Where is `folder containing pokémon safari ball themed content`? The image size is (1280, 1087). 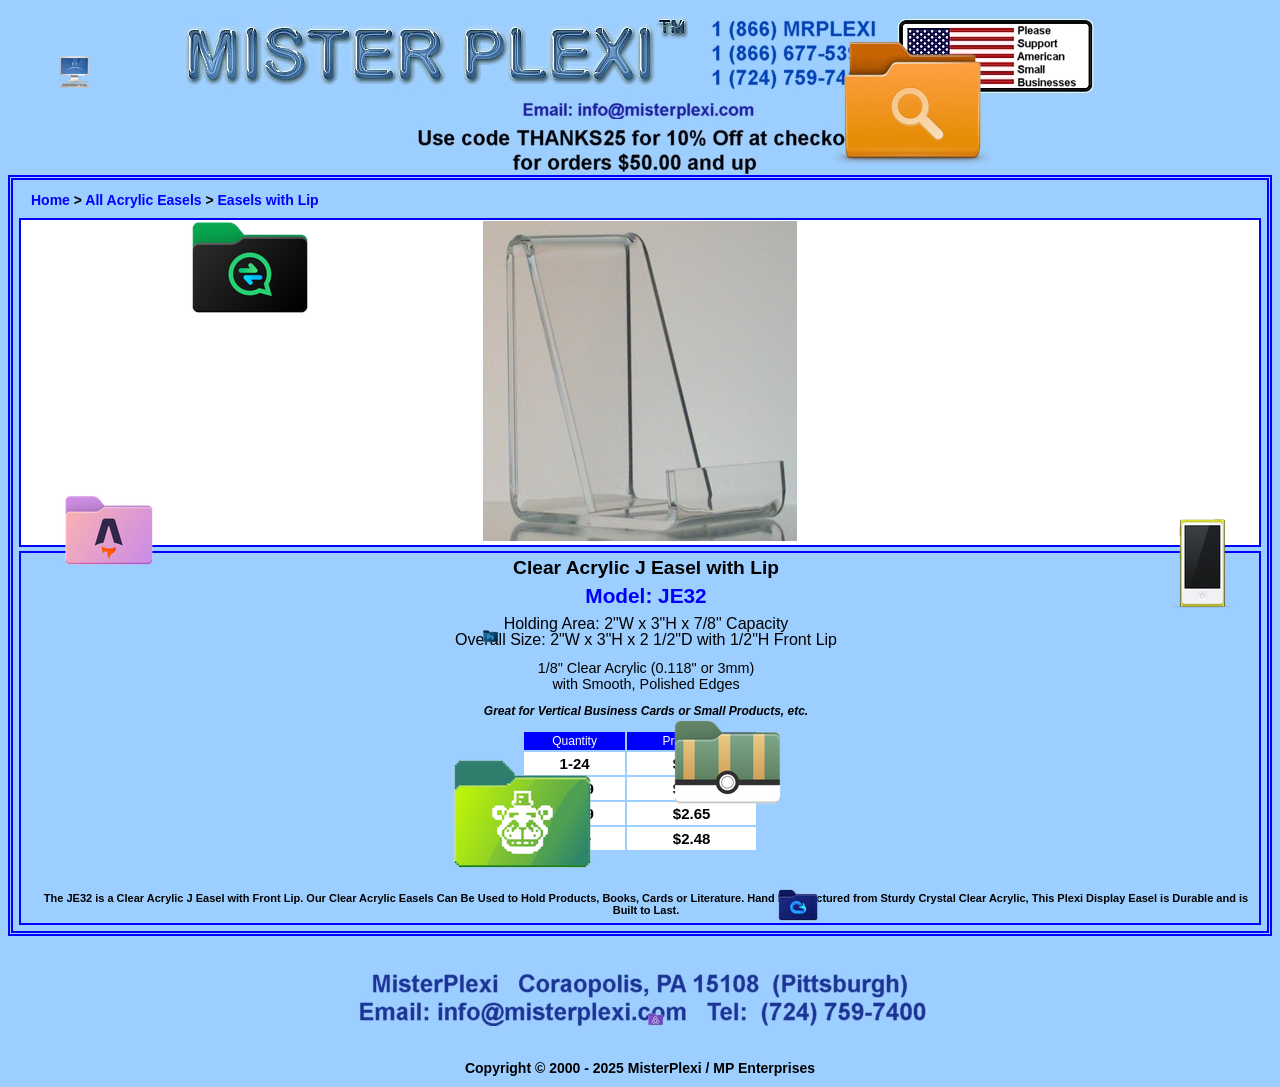 folder containing pokémon safari ball themed content is located at coordinates (727, 765).